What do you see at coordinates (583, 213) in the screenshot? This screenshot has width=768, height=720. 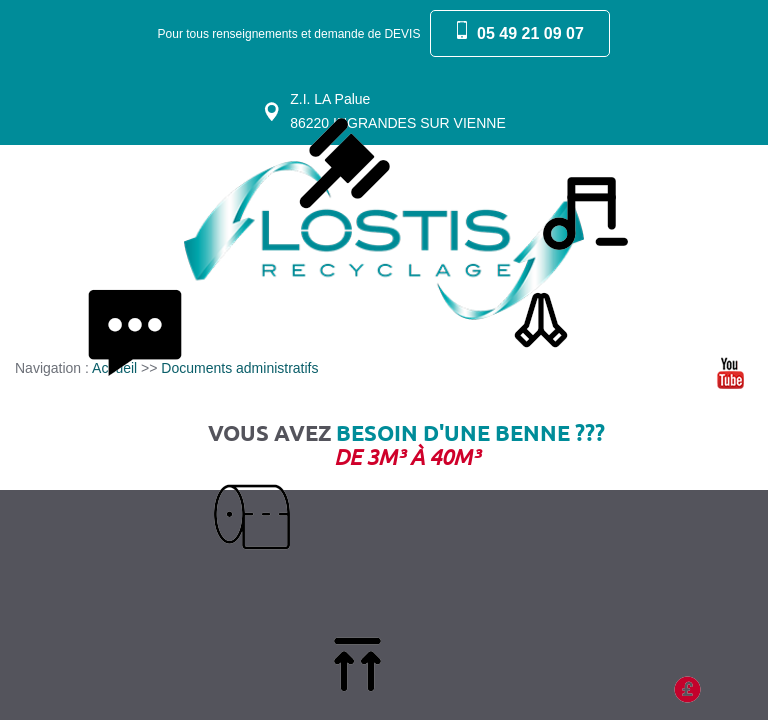 I see `remove a song from playlist` at bounding box center [583, 213].